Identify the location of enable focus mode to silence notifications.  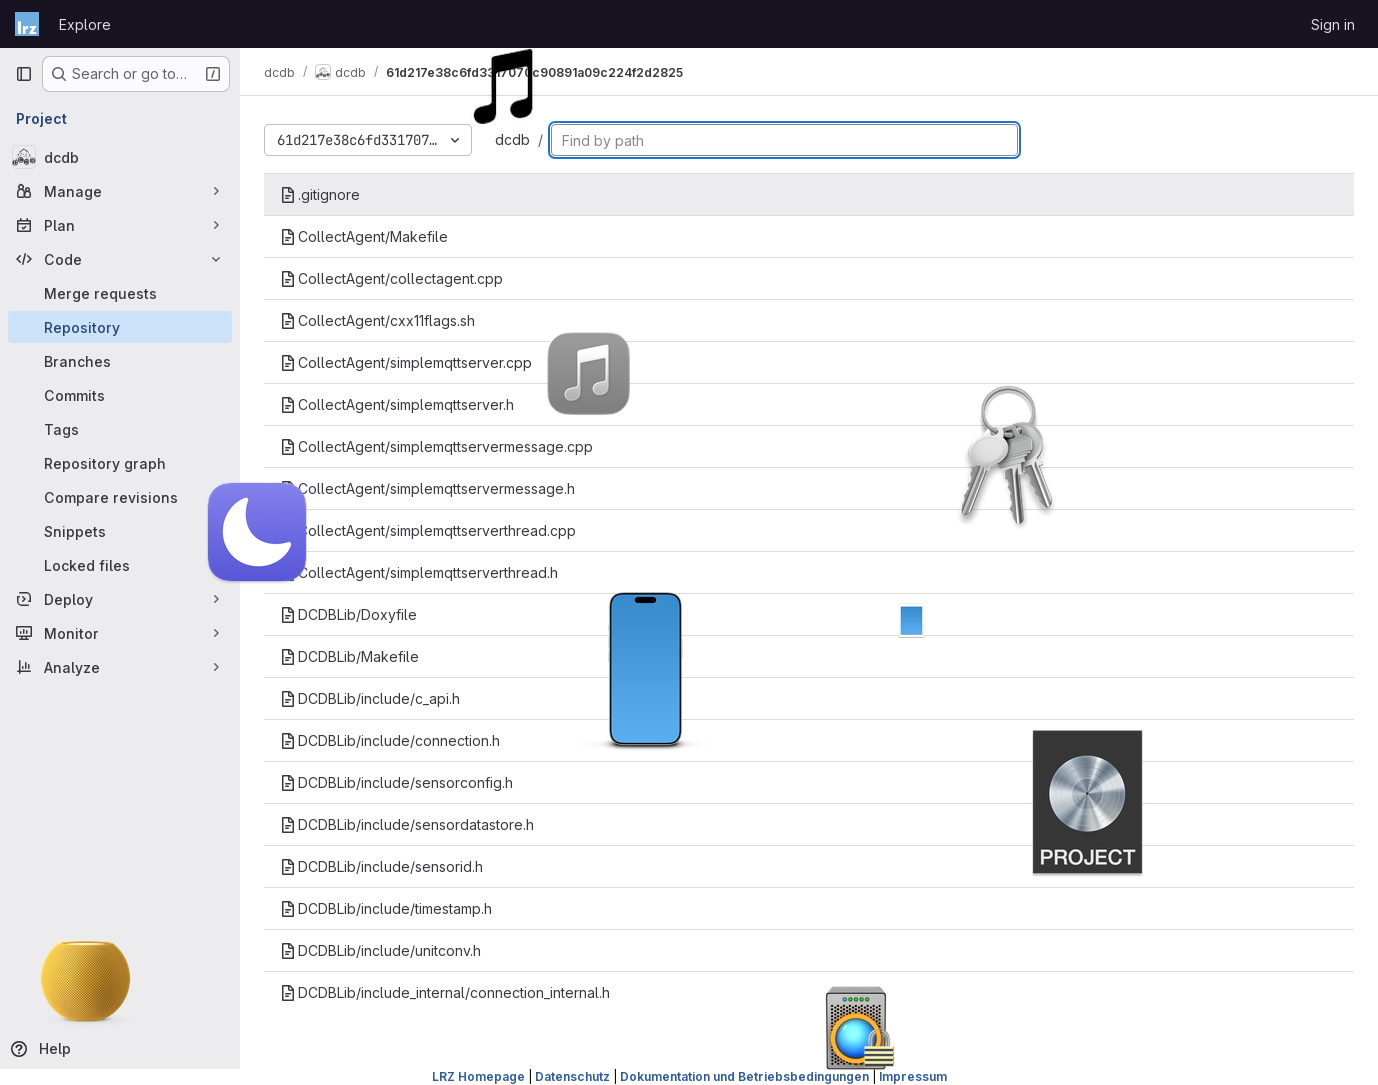
(257, 532).